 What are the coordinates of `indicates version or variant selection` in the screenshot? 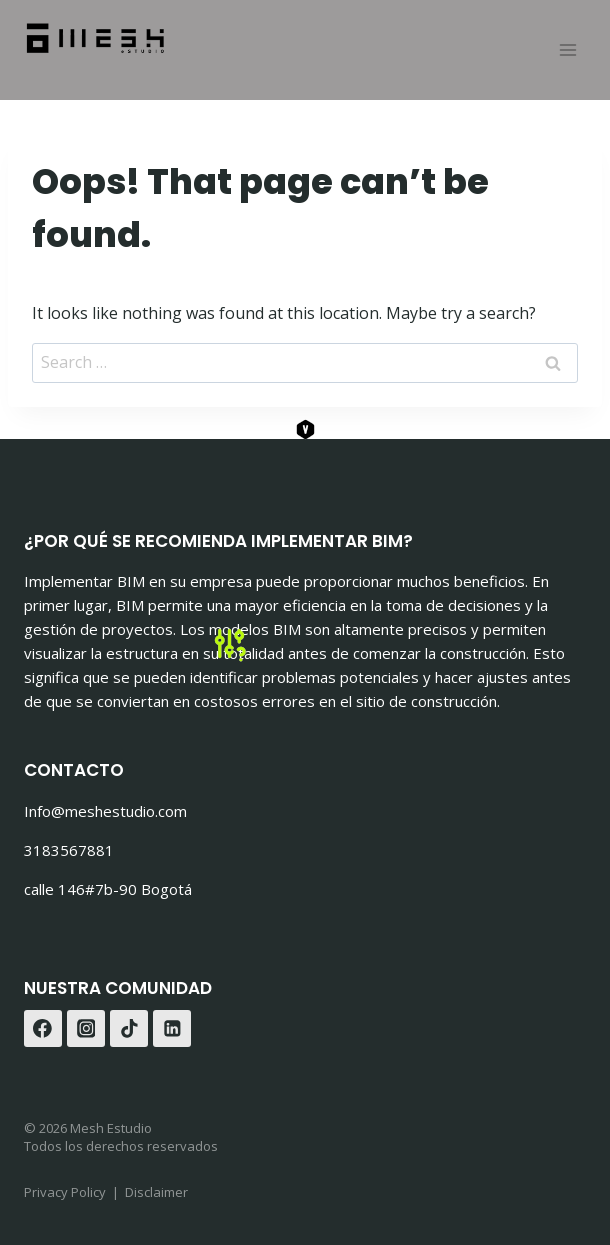 It's located at (305, 429).